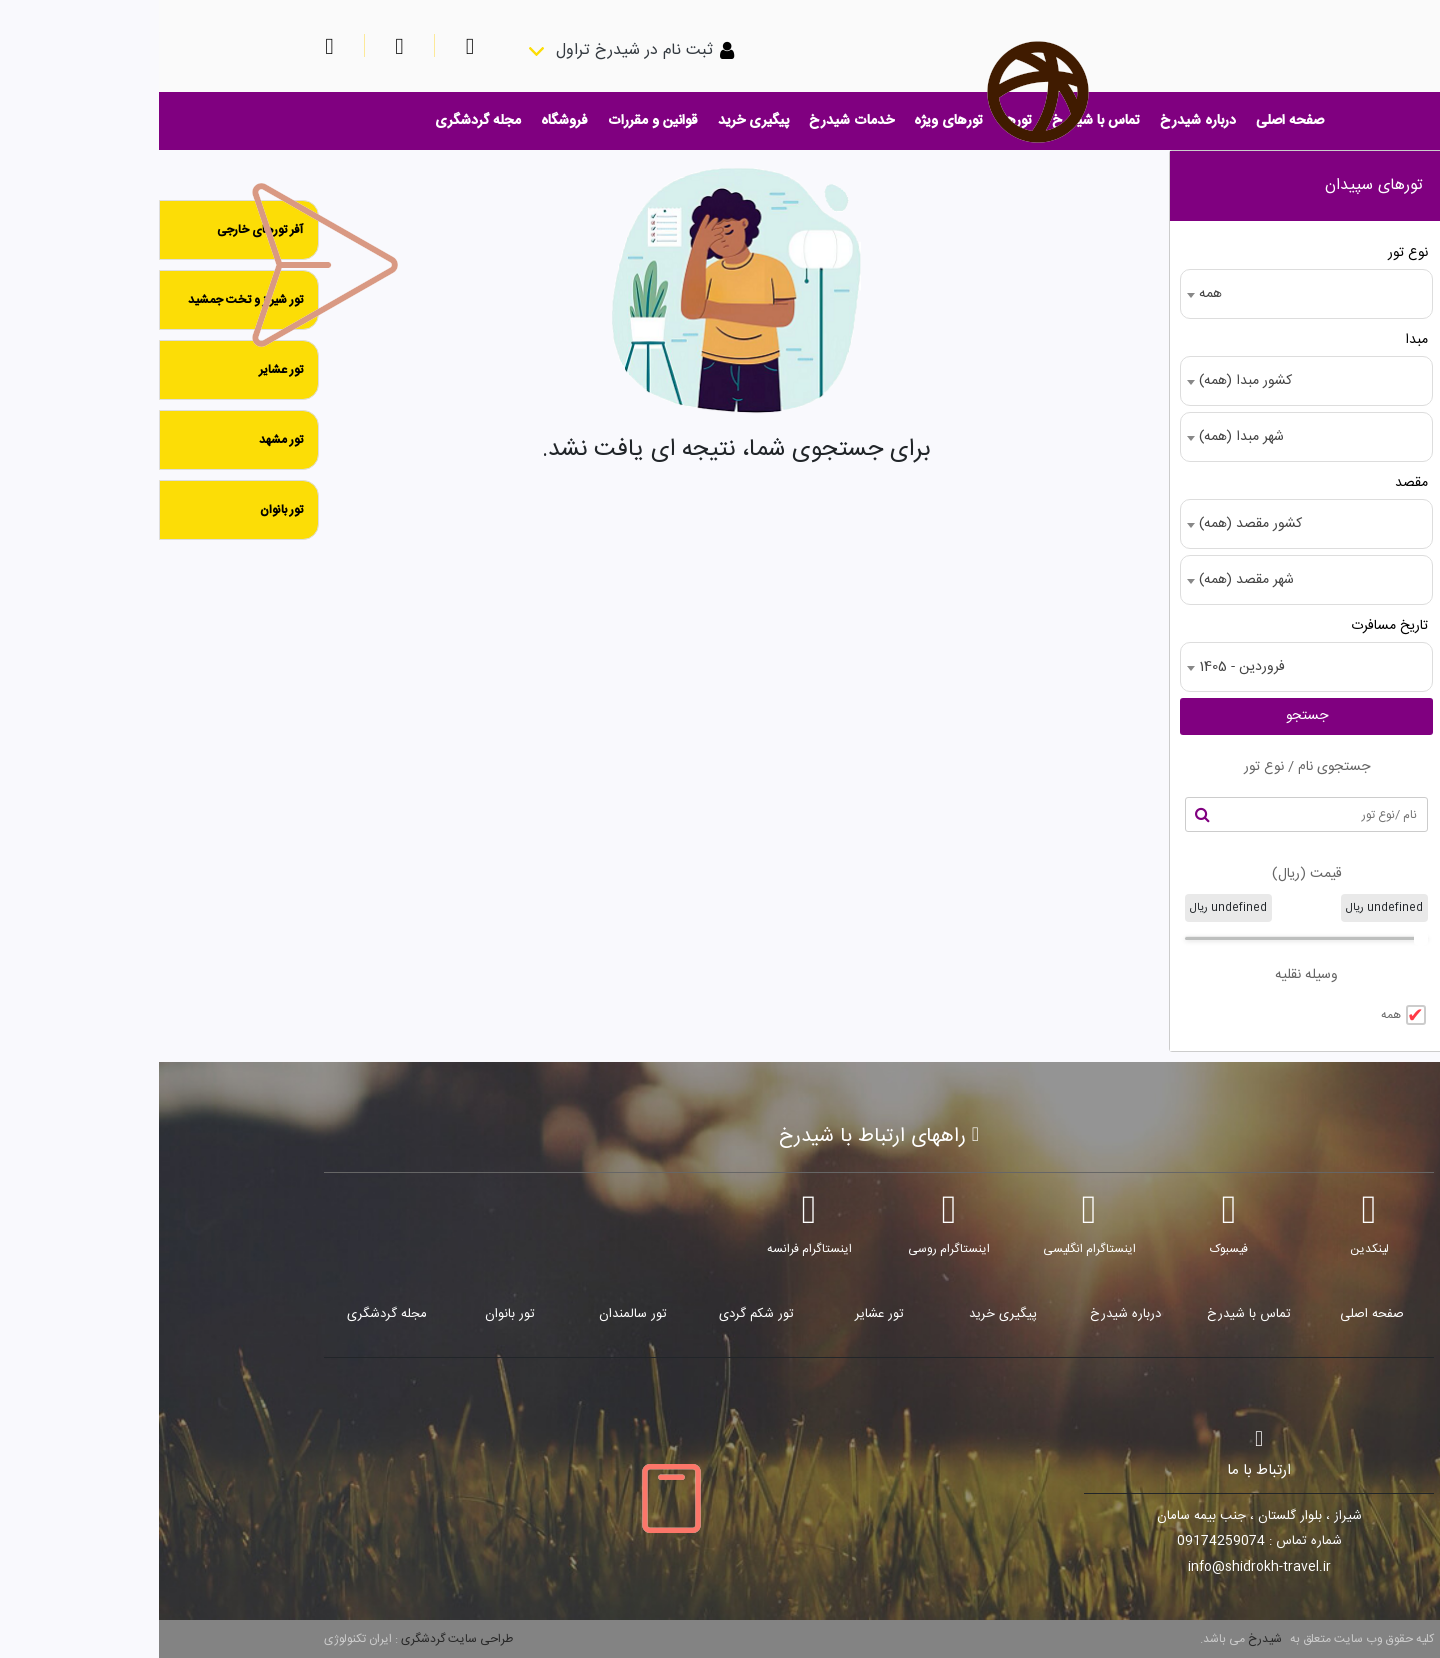 The image size is (1440, 1658). I want to click on access games or entertainment section, so click(1038, 92).